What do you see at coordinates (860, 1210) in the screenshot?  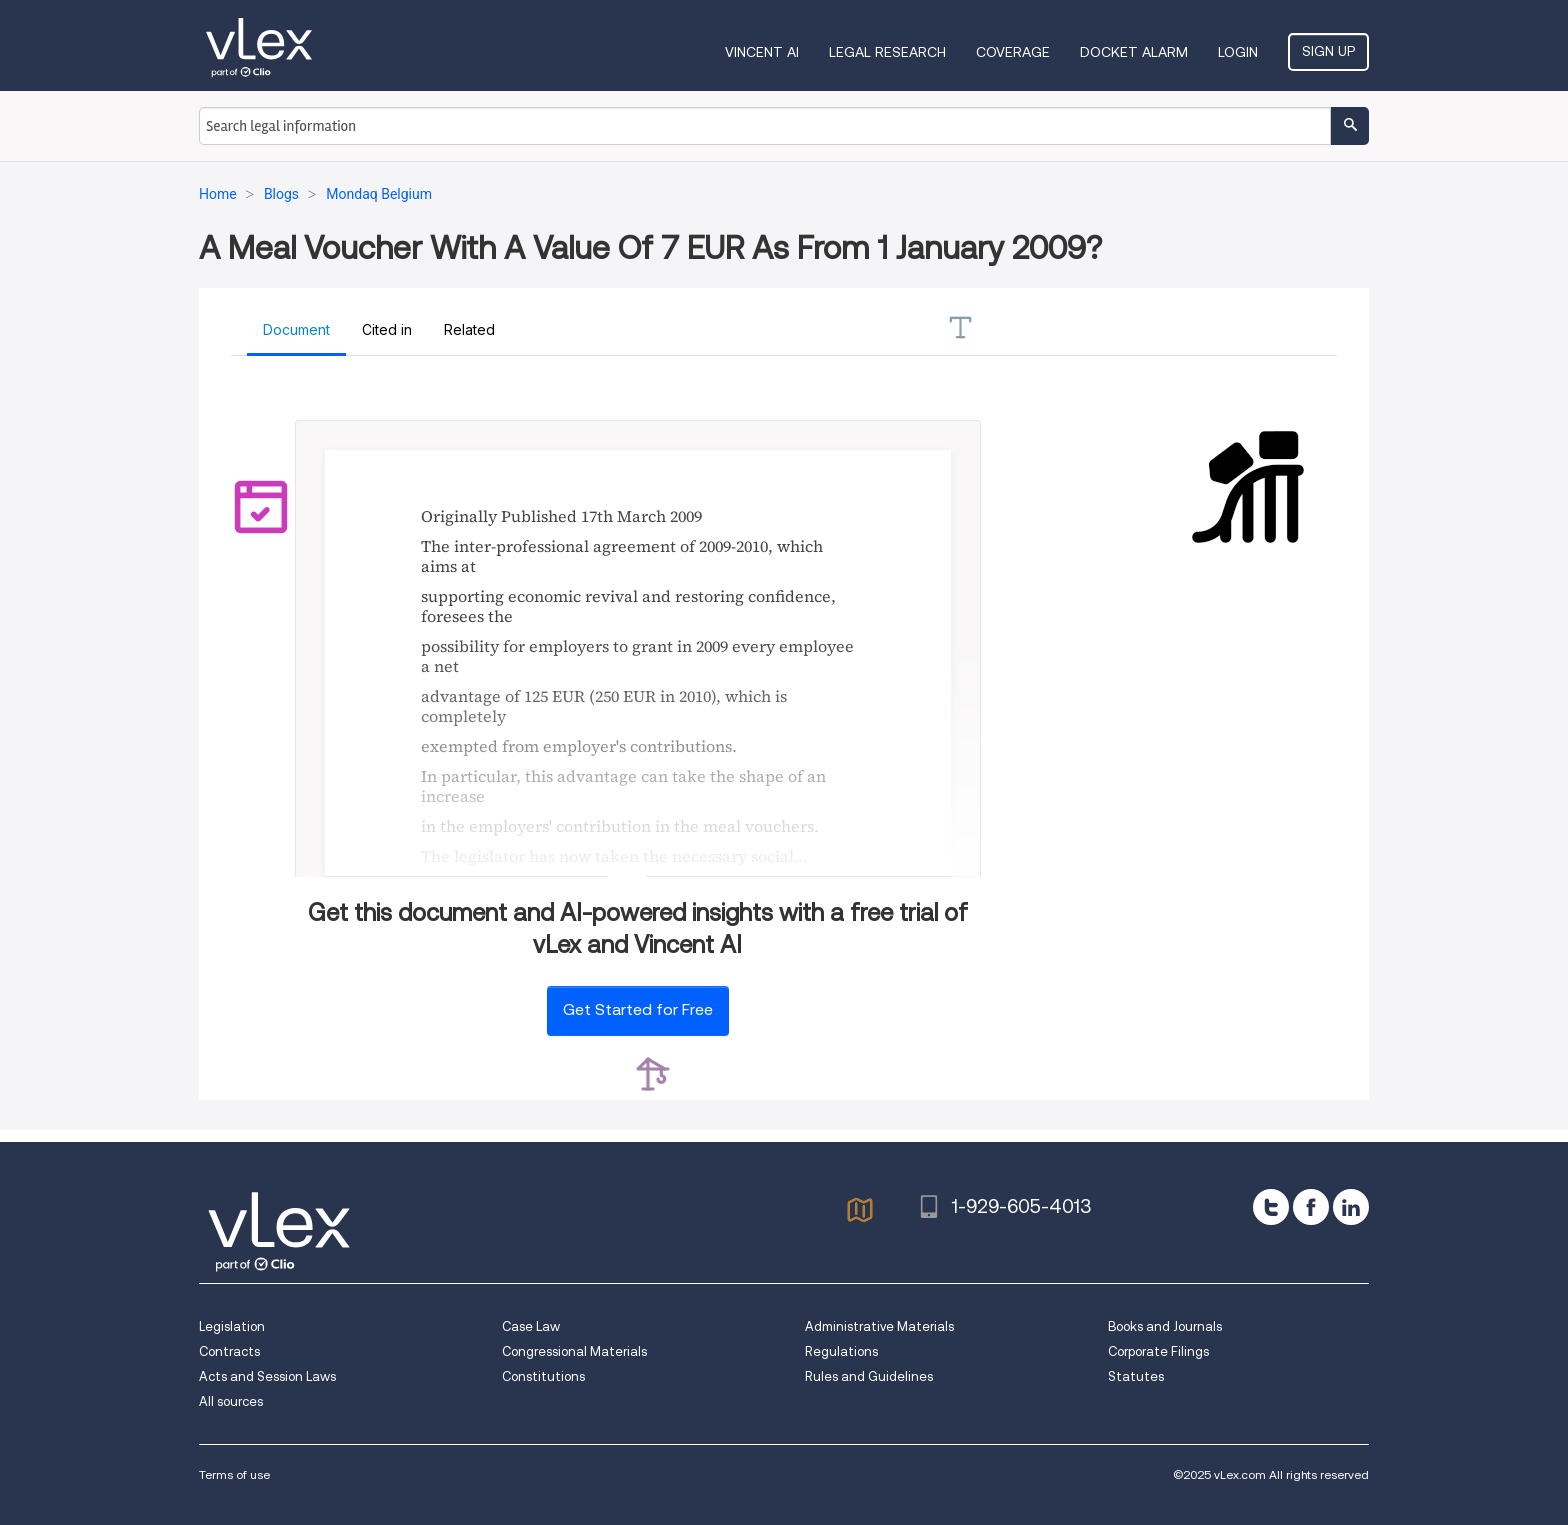 I see `view map or navigation` at bounding box center [860, 1210].